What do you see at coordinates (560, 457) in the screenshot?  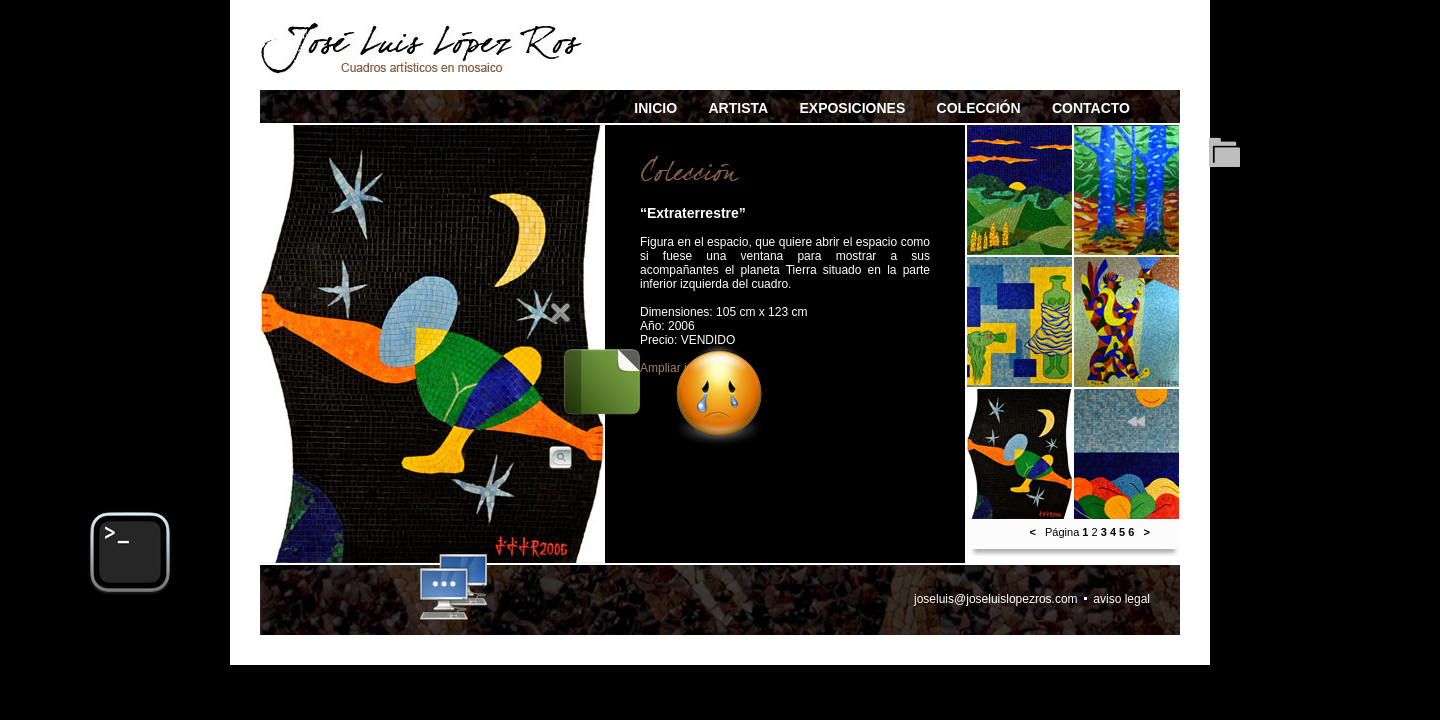 I see `open search preferences or settings` at bounding box center [560, 457].